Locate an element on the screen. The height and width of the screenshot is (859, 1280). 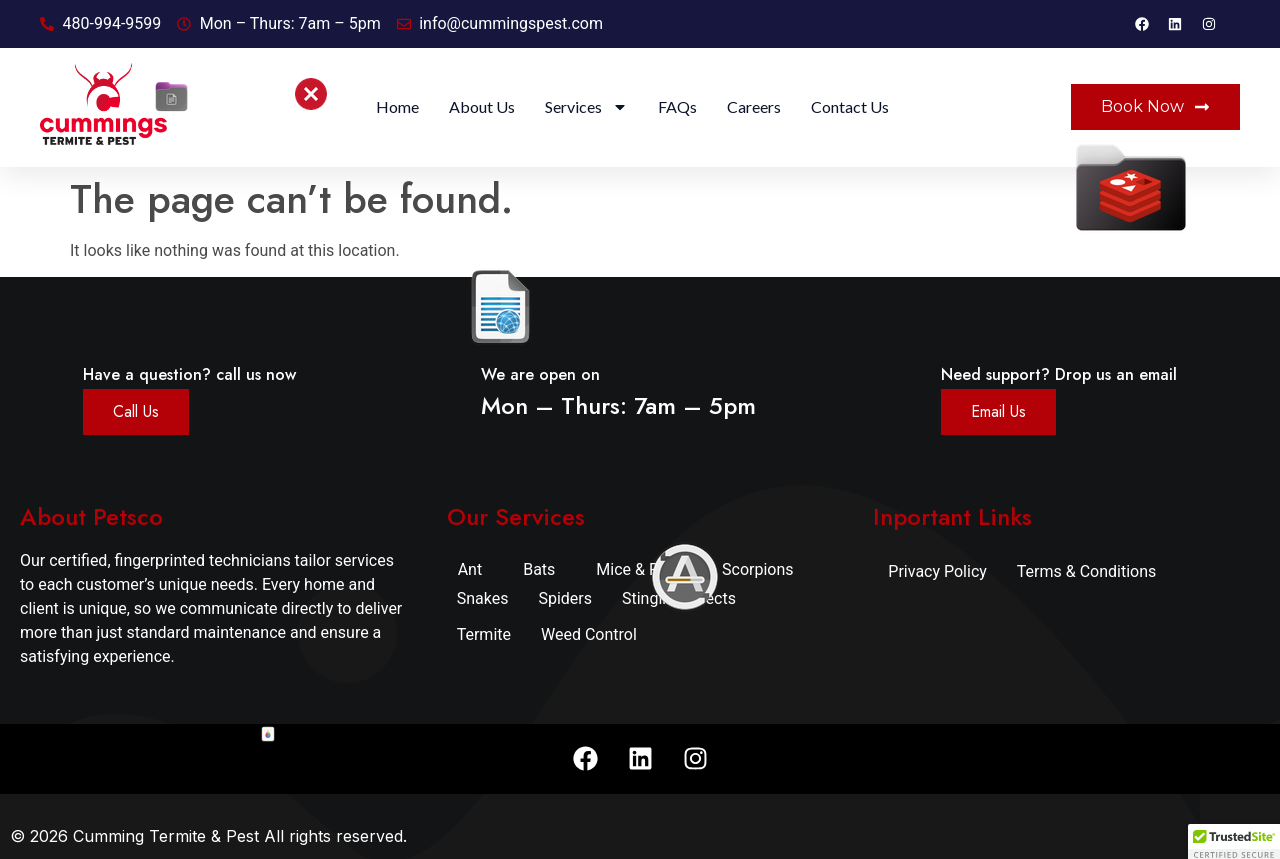
dismiss or cancel a dialog is located at coordinates (311, 94).